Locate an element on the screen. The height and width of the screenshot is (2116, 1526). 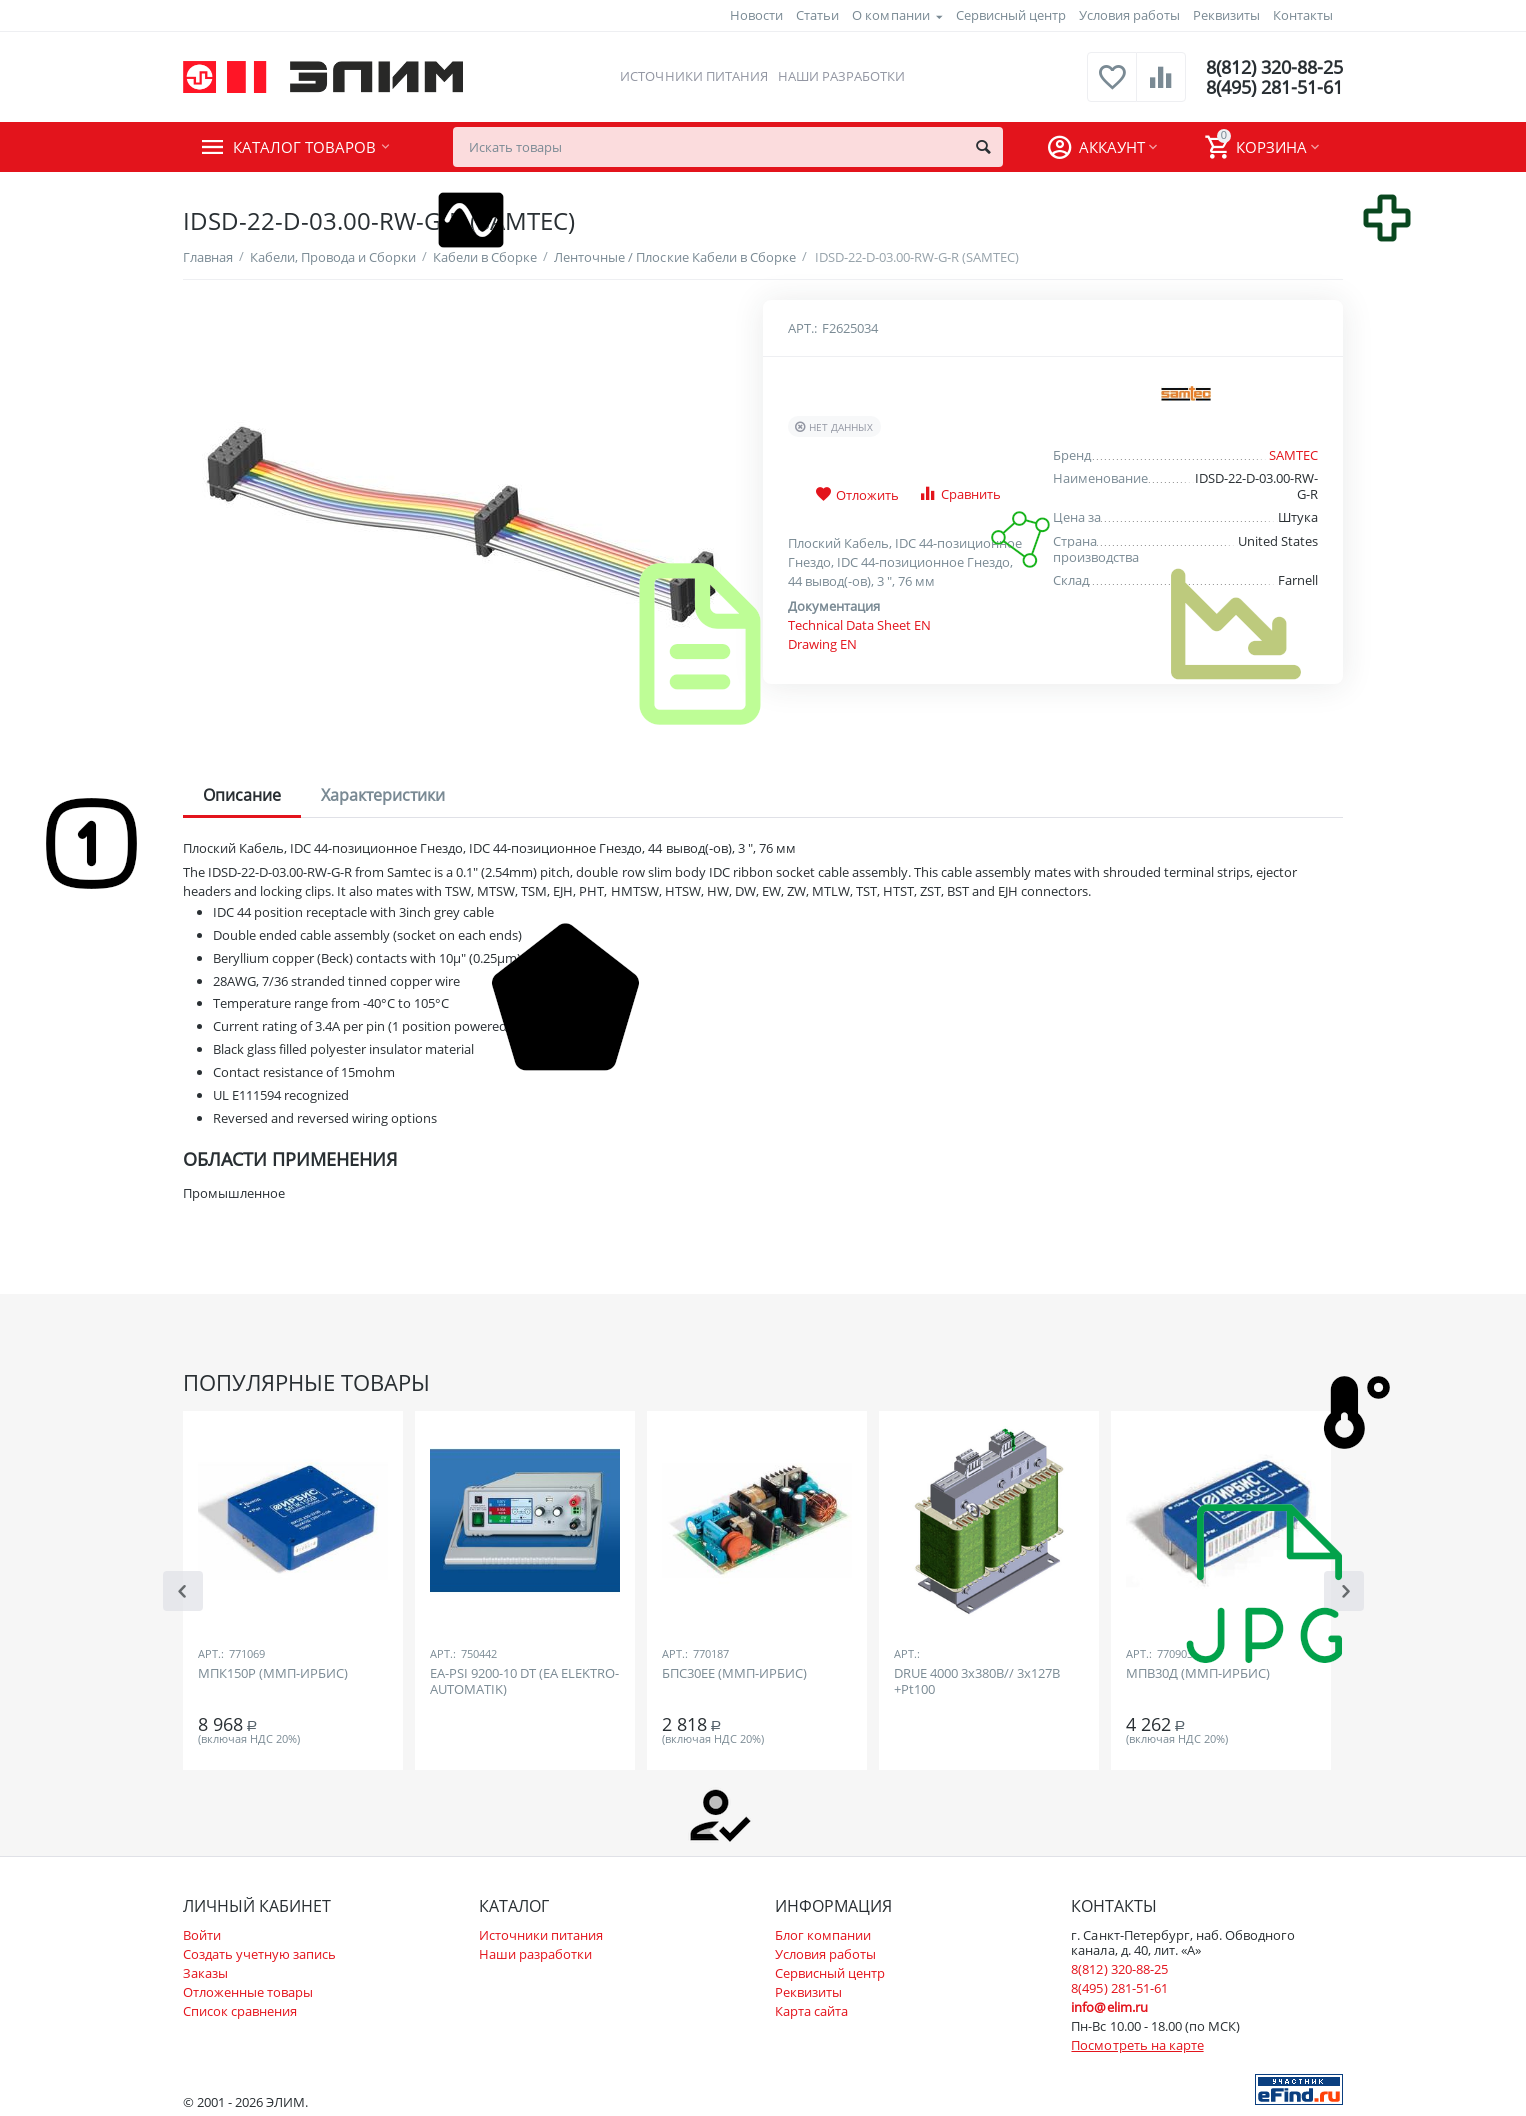
audio or sound wave indicator is located at coordinates (471, 220).